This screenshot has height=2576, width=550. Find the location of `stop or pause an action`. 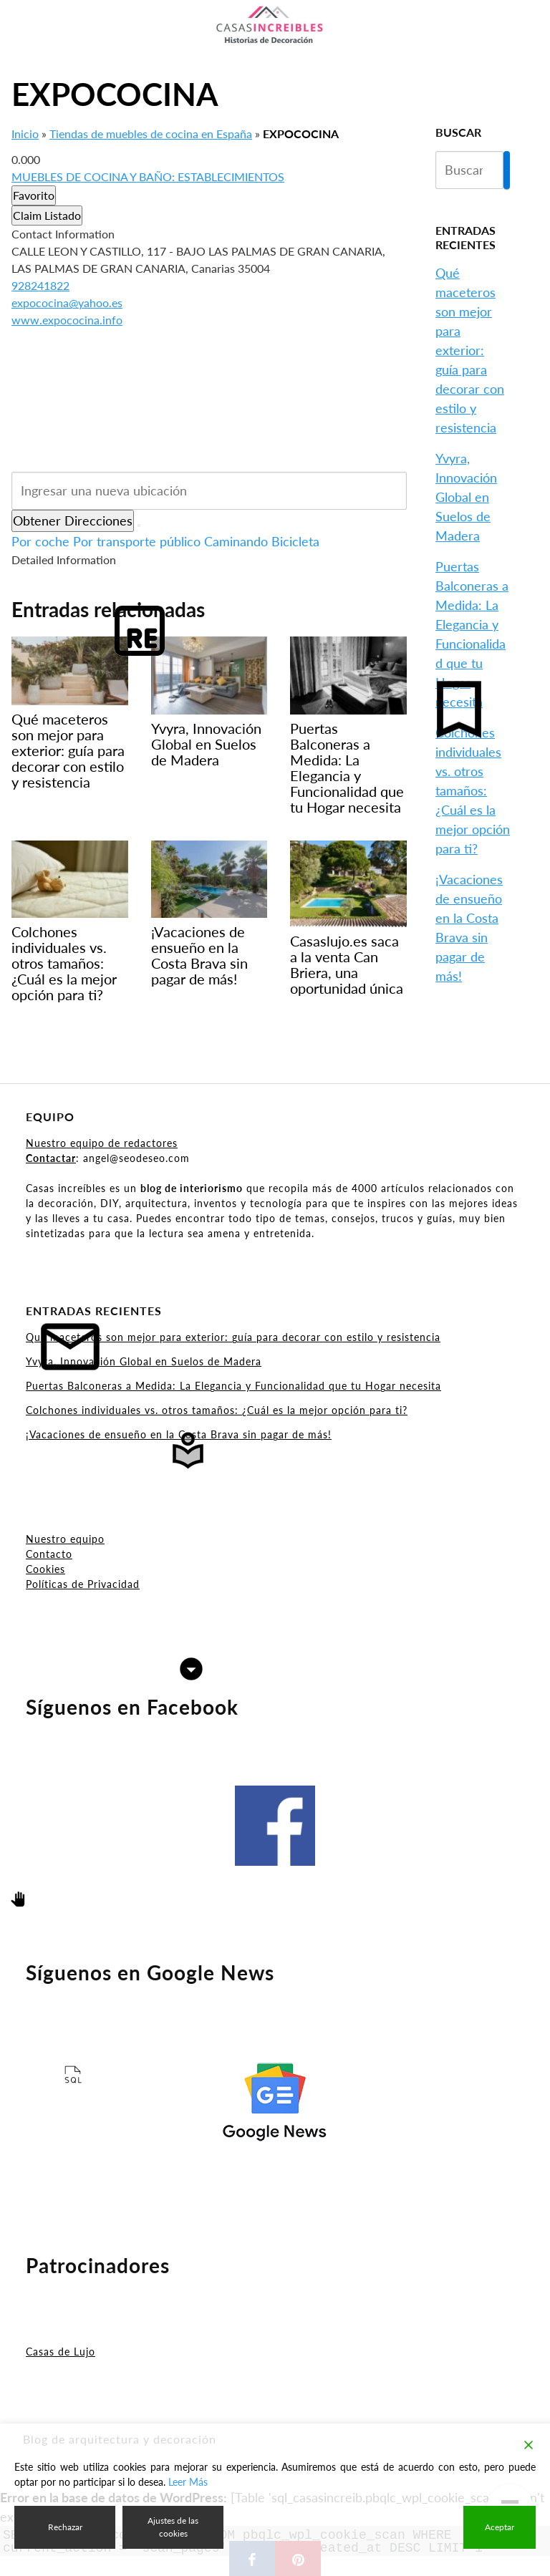

stop or pause an action is located at coordinates (17, 1899).